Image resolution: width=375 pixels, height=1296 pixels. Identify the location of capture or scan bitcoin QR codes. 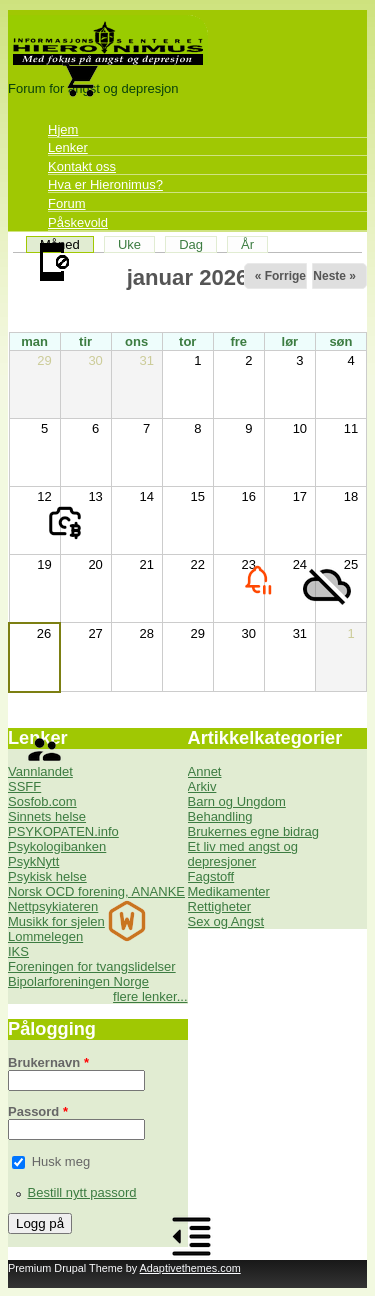
(65, 521).